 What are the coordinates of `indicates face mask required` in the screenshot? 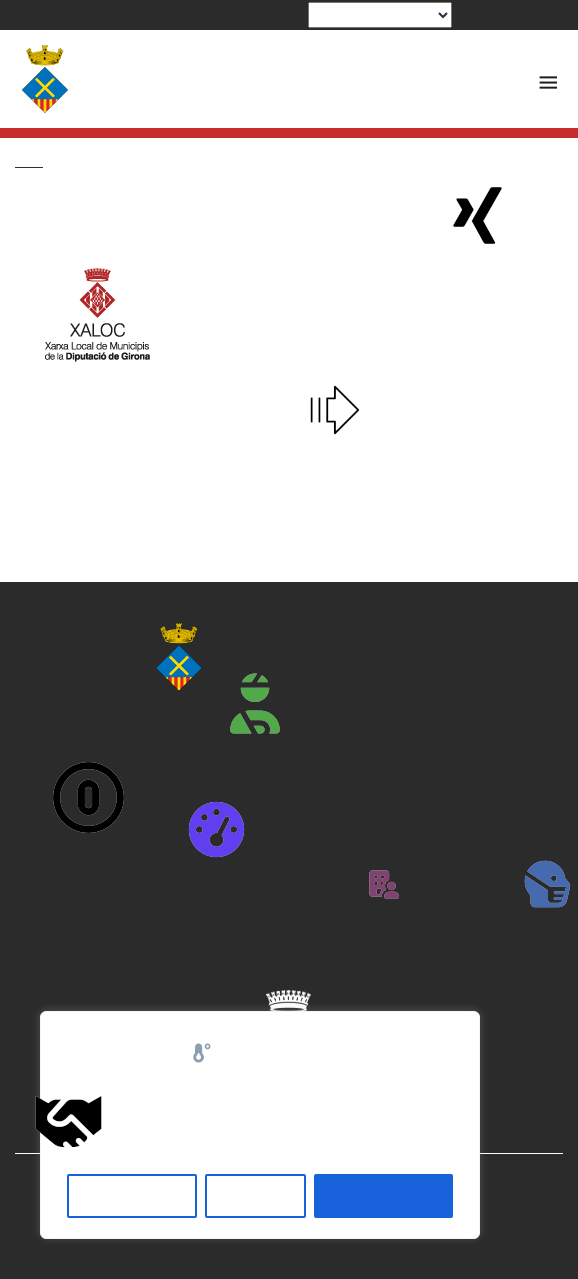 It's located at (548, 884).